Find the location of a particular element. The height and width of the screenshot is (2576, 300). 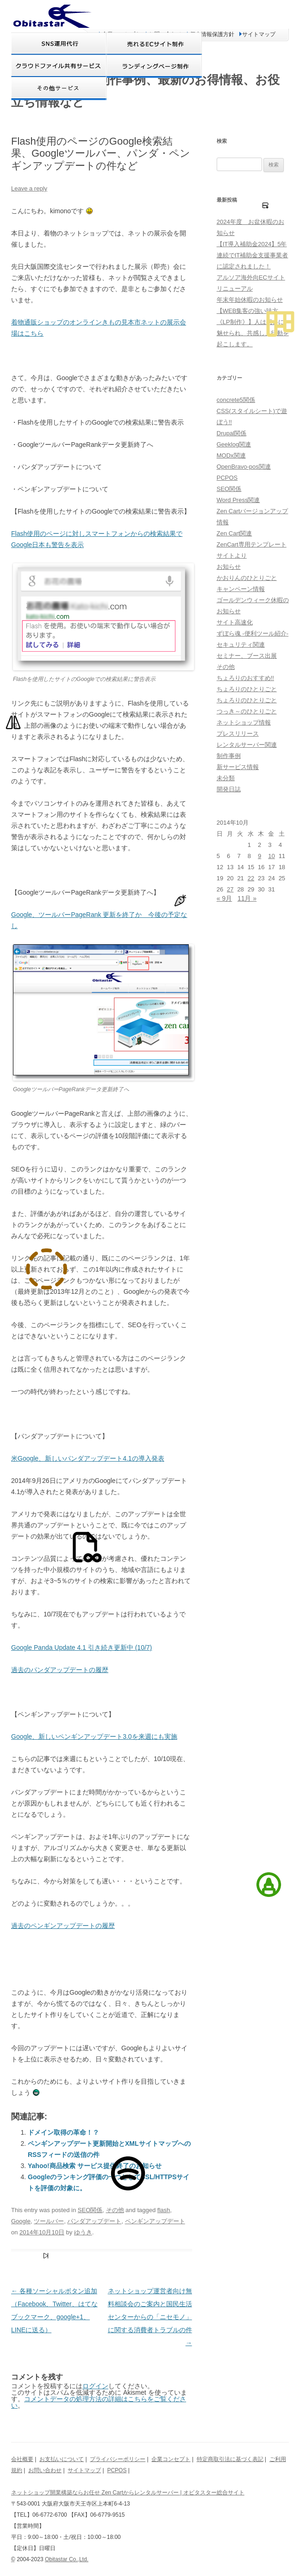

open Spotify is located at coordinates (128, 2173).